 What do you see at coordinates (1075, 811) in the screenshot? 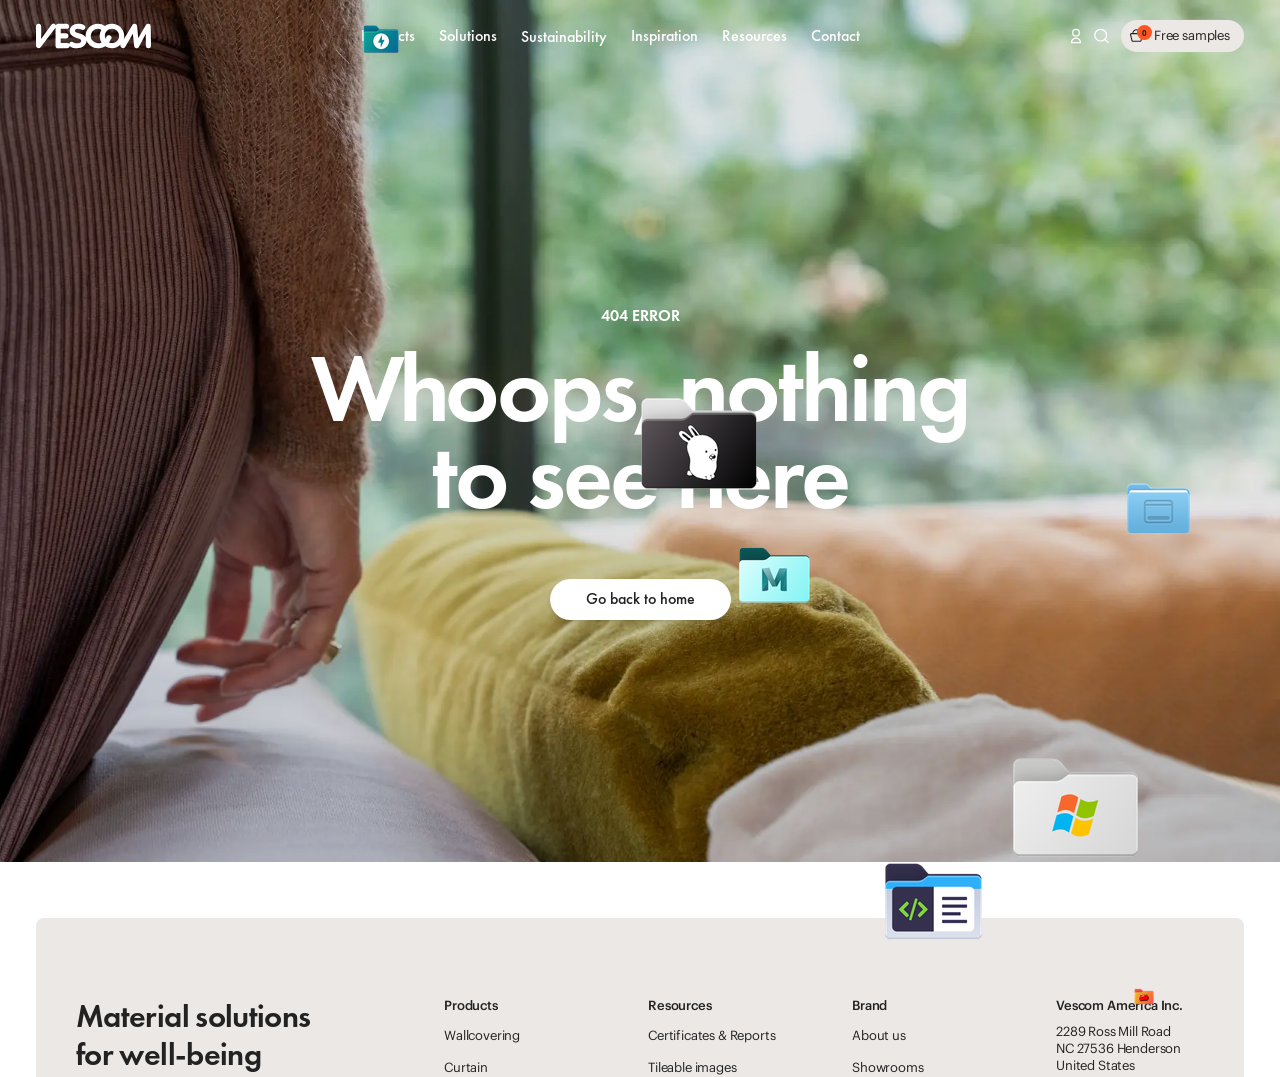
I see `open windows 7 system files folder` at bounding box center [1075, 811].